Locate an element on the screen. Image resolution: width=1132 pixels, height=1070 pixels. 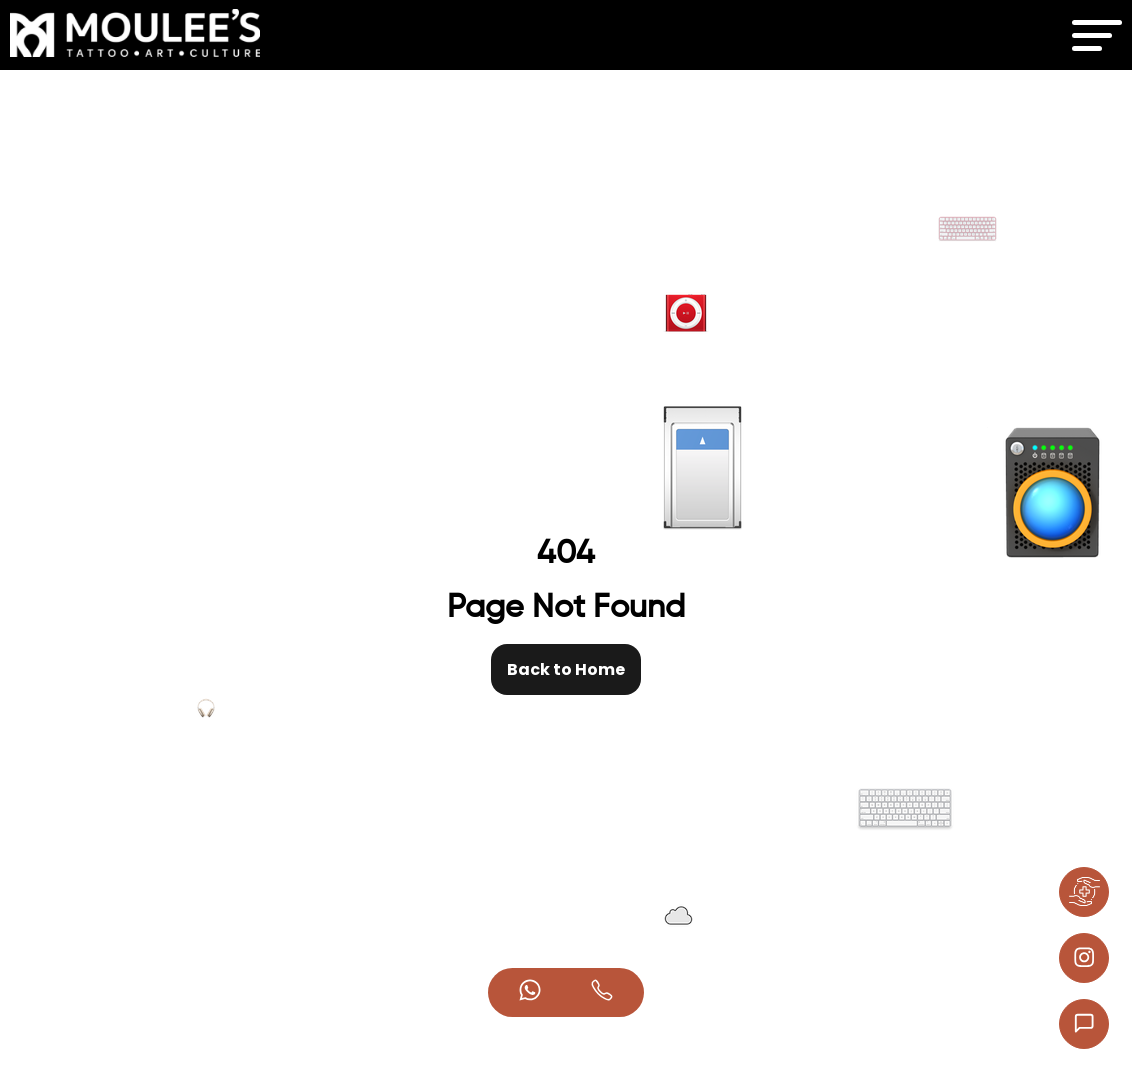
connect a bluetooth keyboard is located at coordinates (905, 808).